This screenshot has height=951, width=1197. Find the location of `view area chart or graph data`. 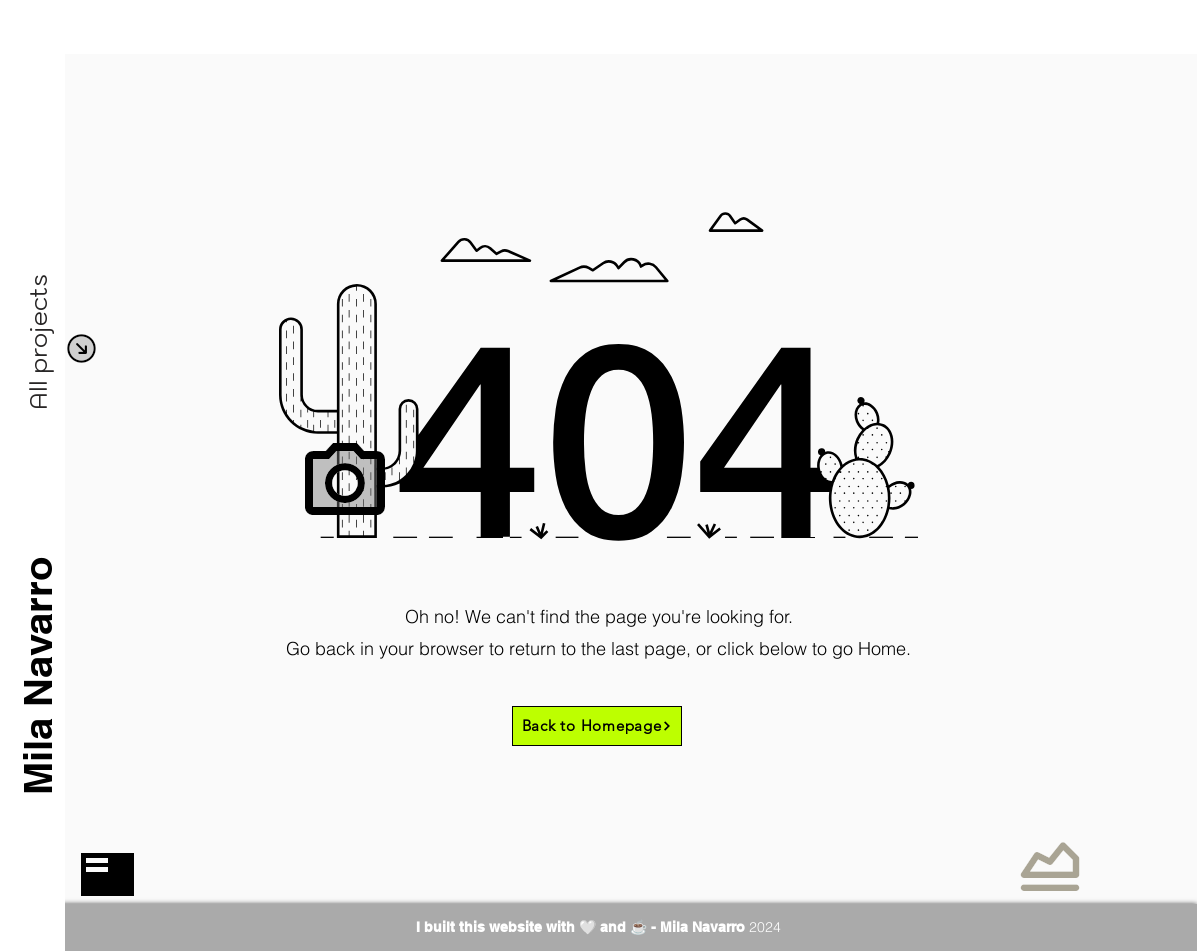

view area chart or graph data is located at coordinates (1050, 865).